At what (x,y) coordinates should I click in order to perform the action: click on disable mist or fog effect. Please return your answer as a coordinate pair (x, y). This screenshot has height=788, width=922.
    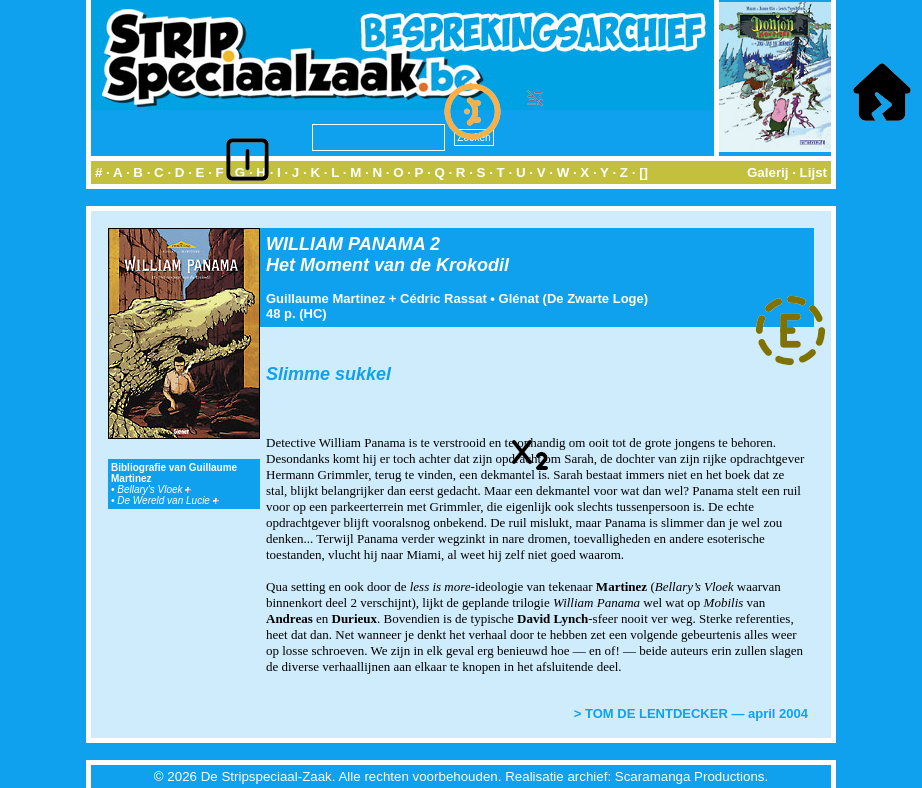
    Looking at the image, I should click on (535, 98).